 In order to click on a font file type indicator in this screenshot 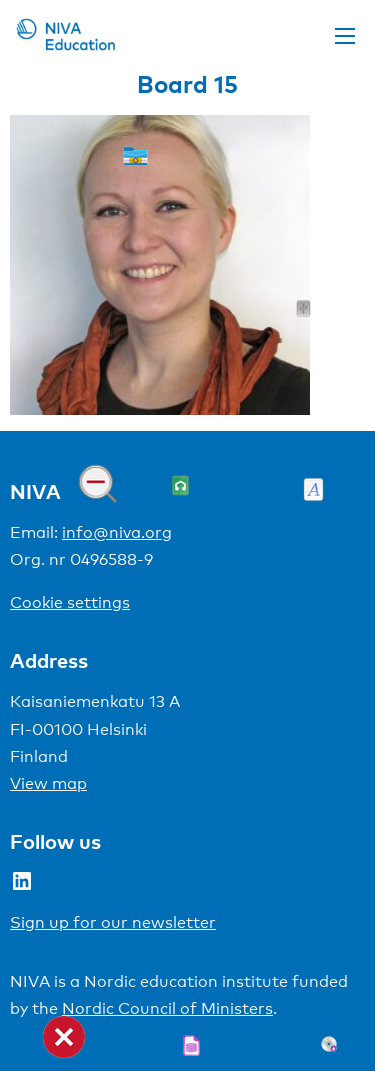, I will do `click(313, 489)`.